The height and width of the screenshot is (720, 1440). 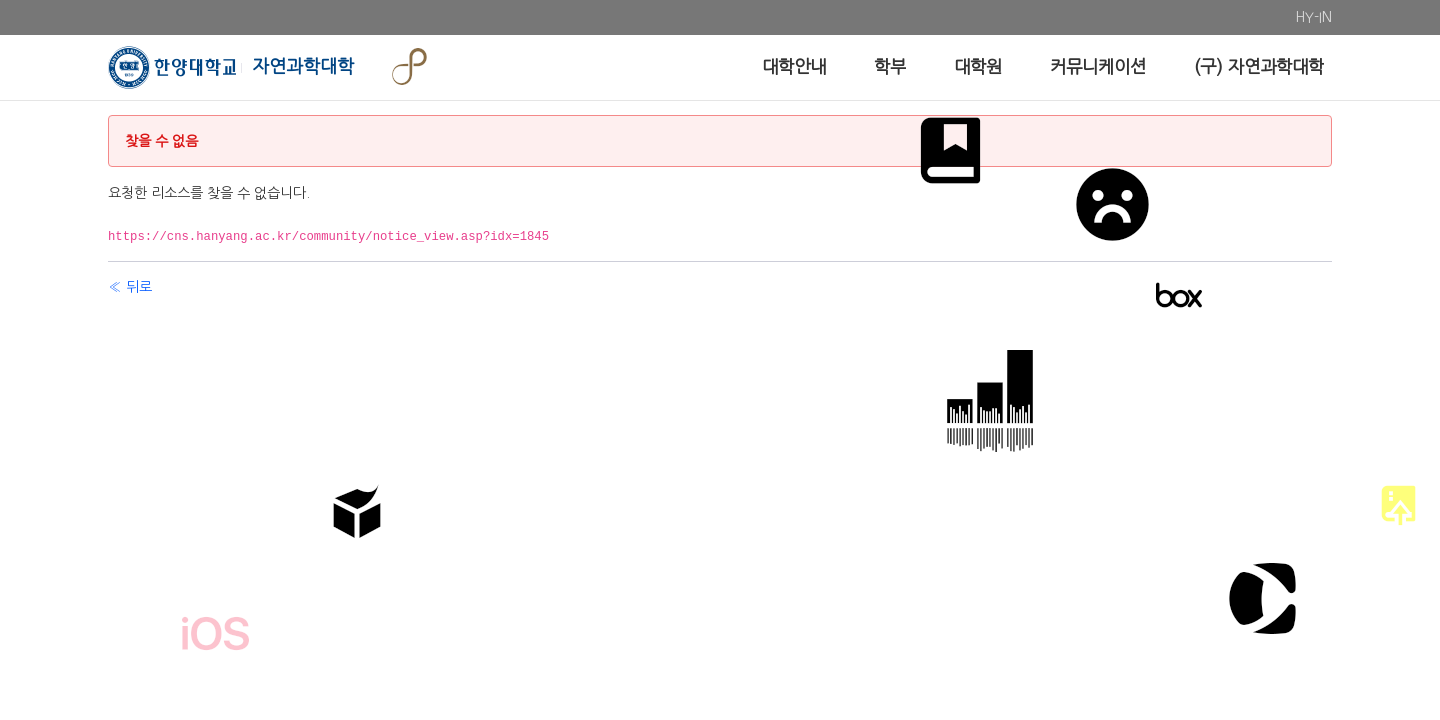 I want to click on conekta payment platform logo, so click(x=1262, y=598).